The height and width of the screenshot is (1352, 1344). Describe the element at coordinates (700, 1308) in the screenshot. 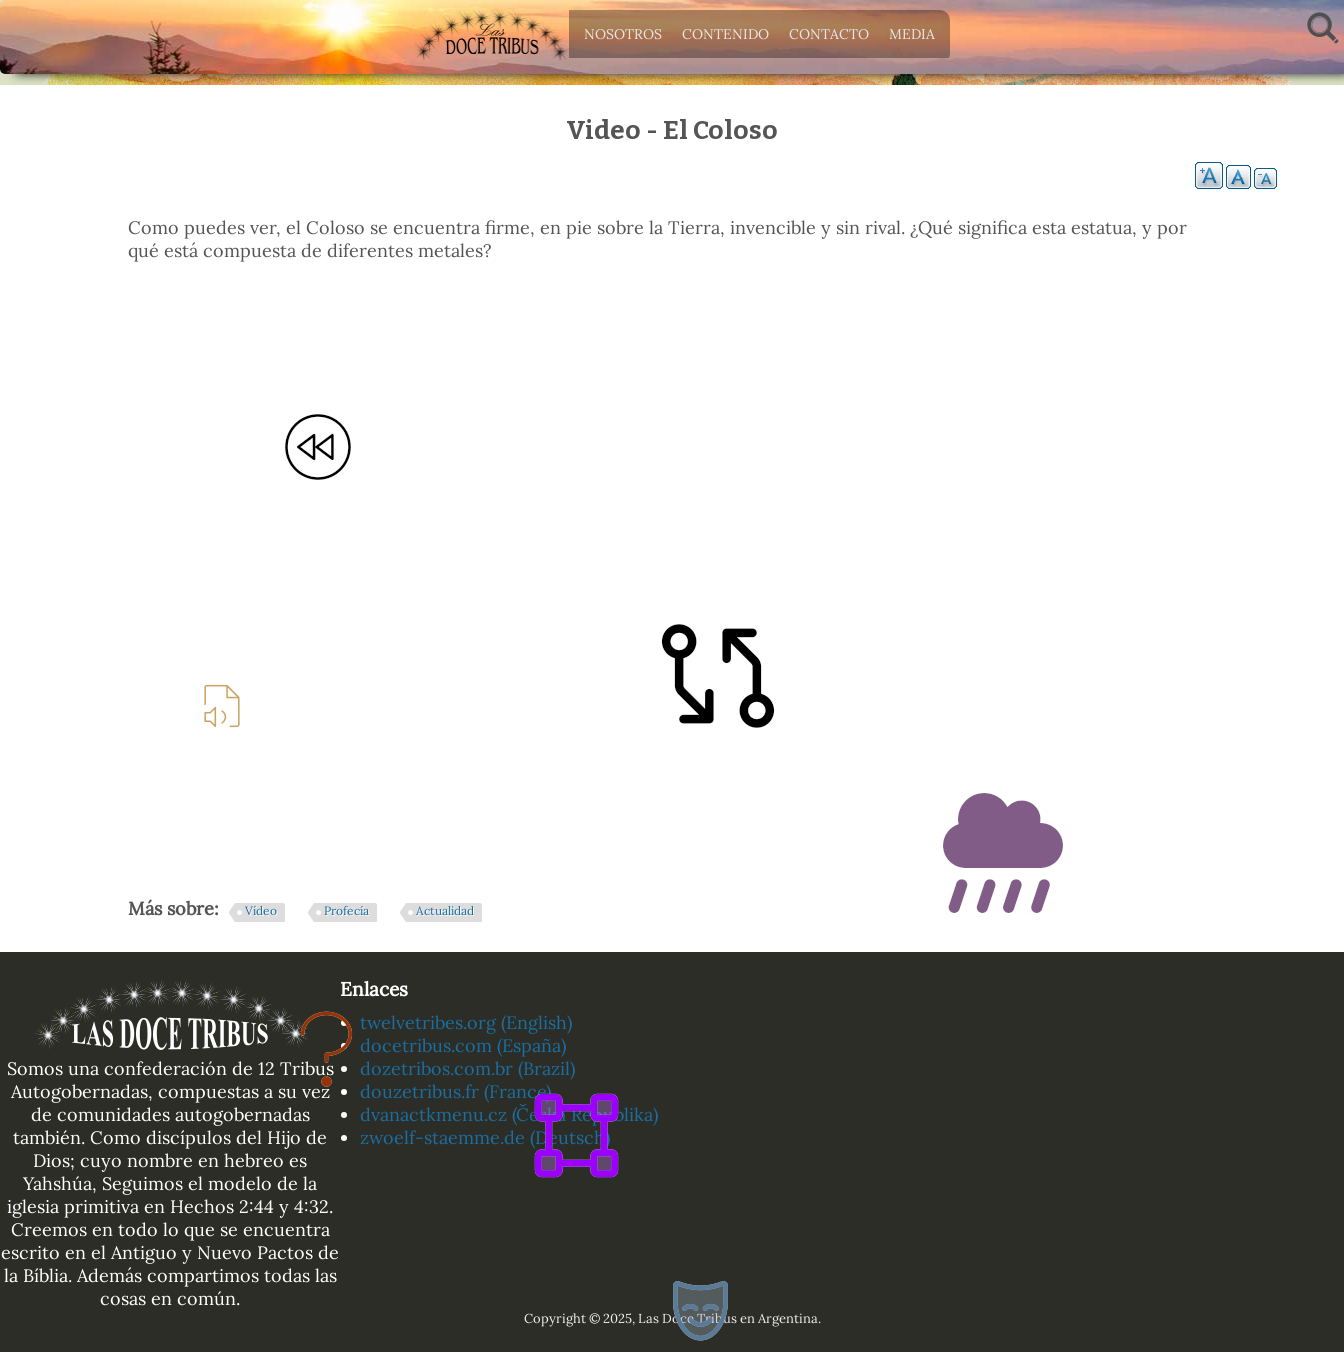

I see `theater or entertainment category` at that location.